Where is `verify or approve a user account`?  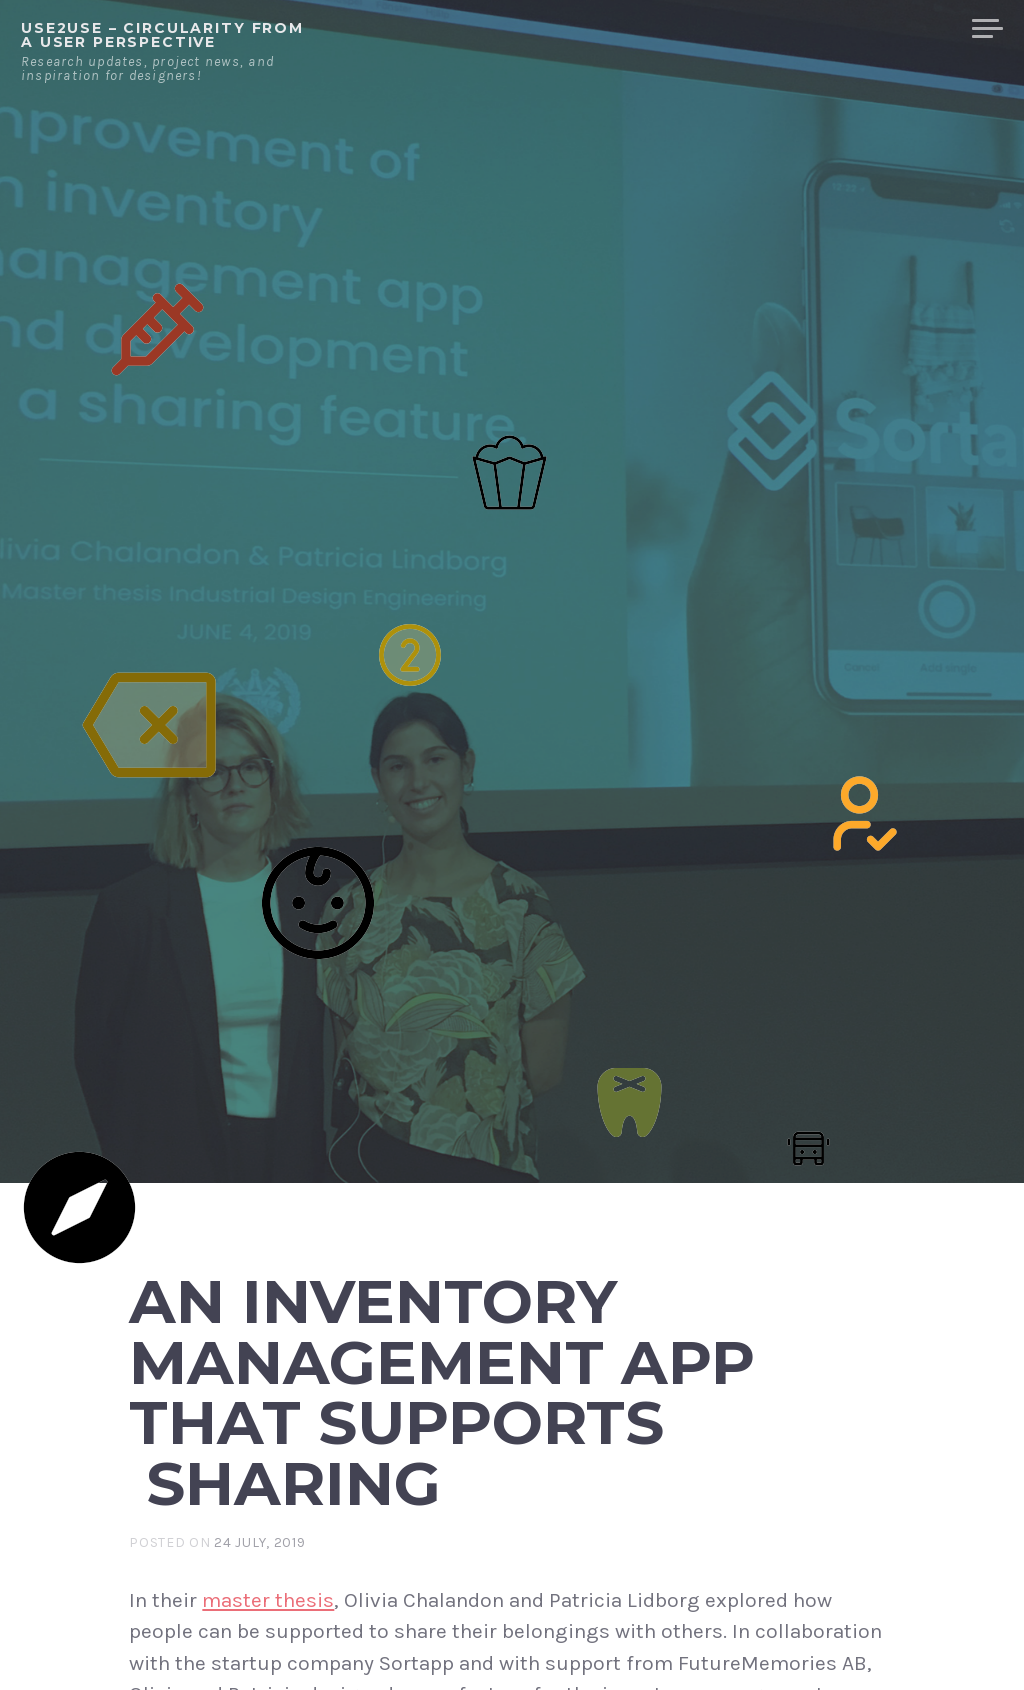 verify or approve a user account is located at coordinates (859, 813).